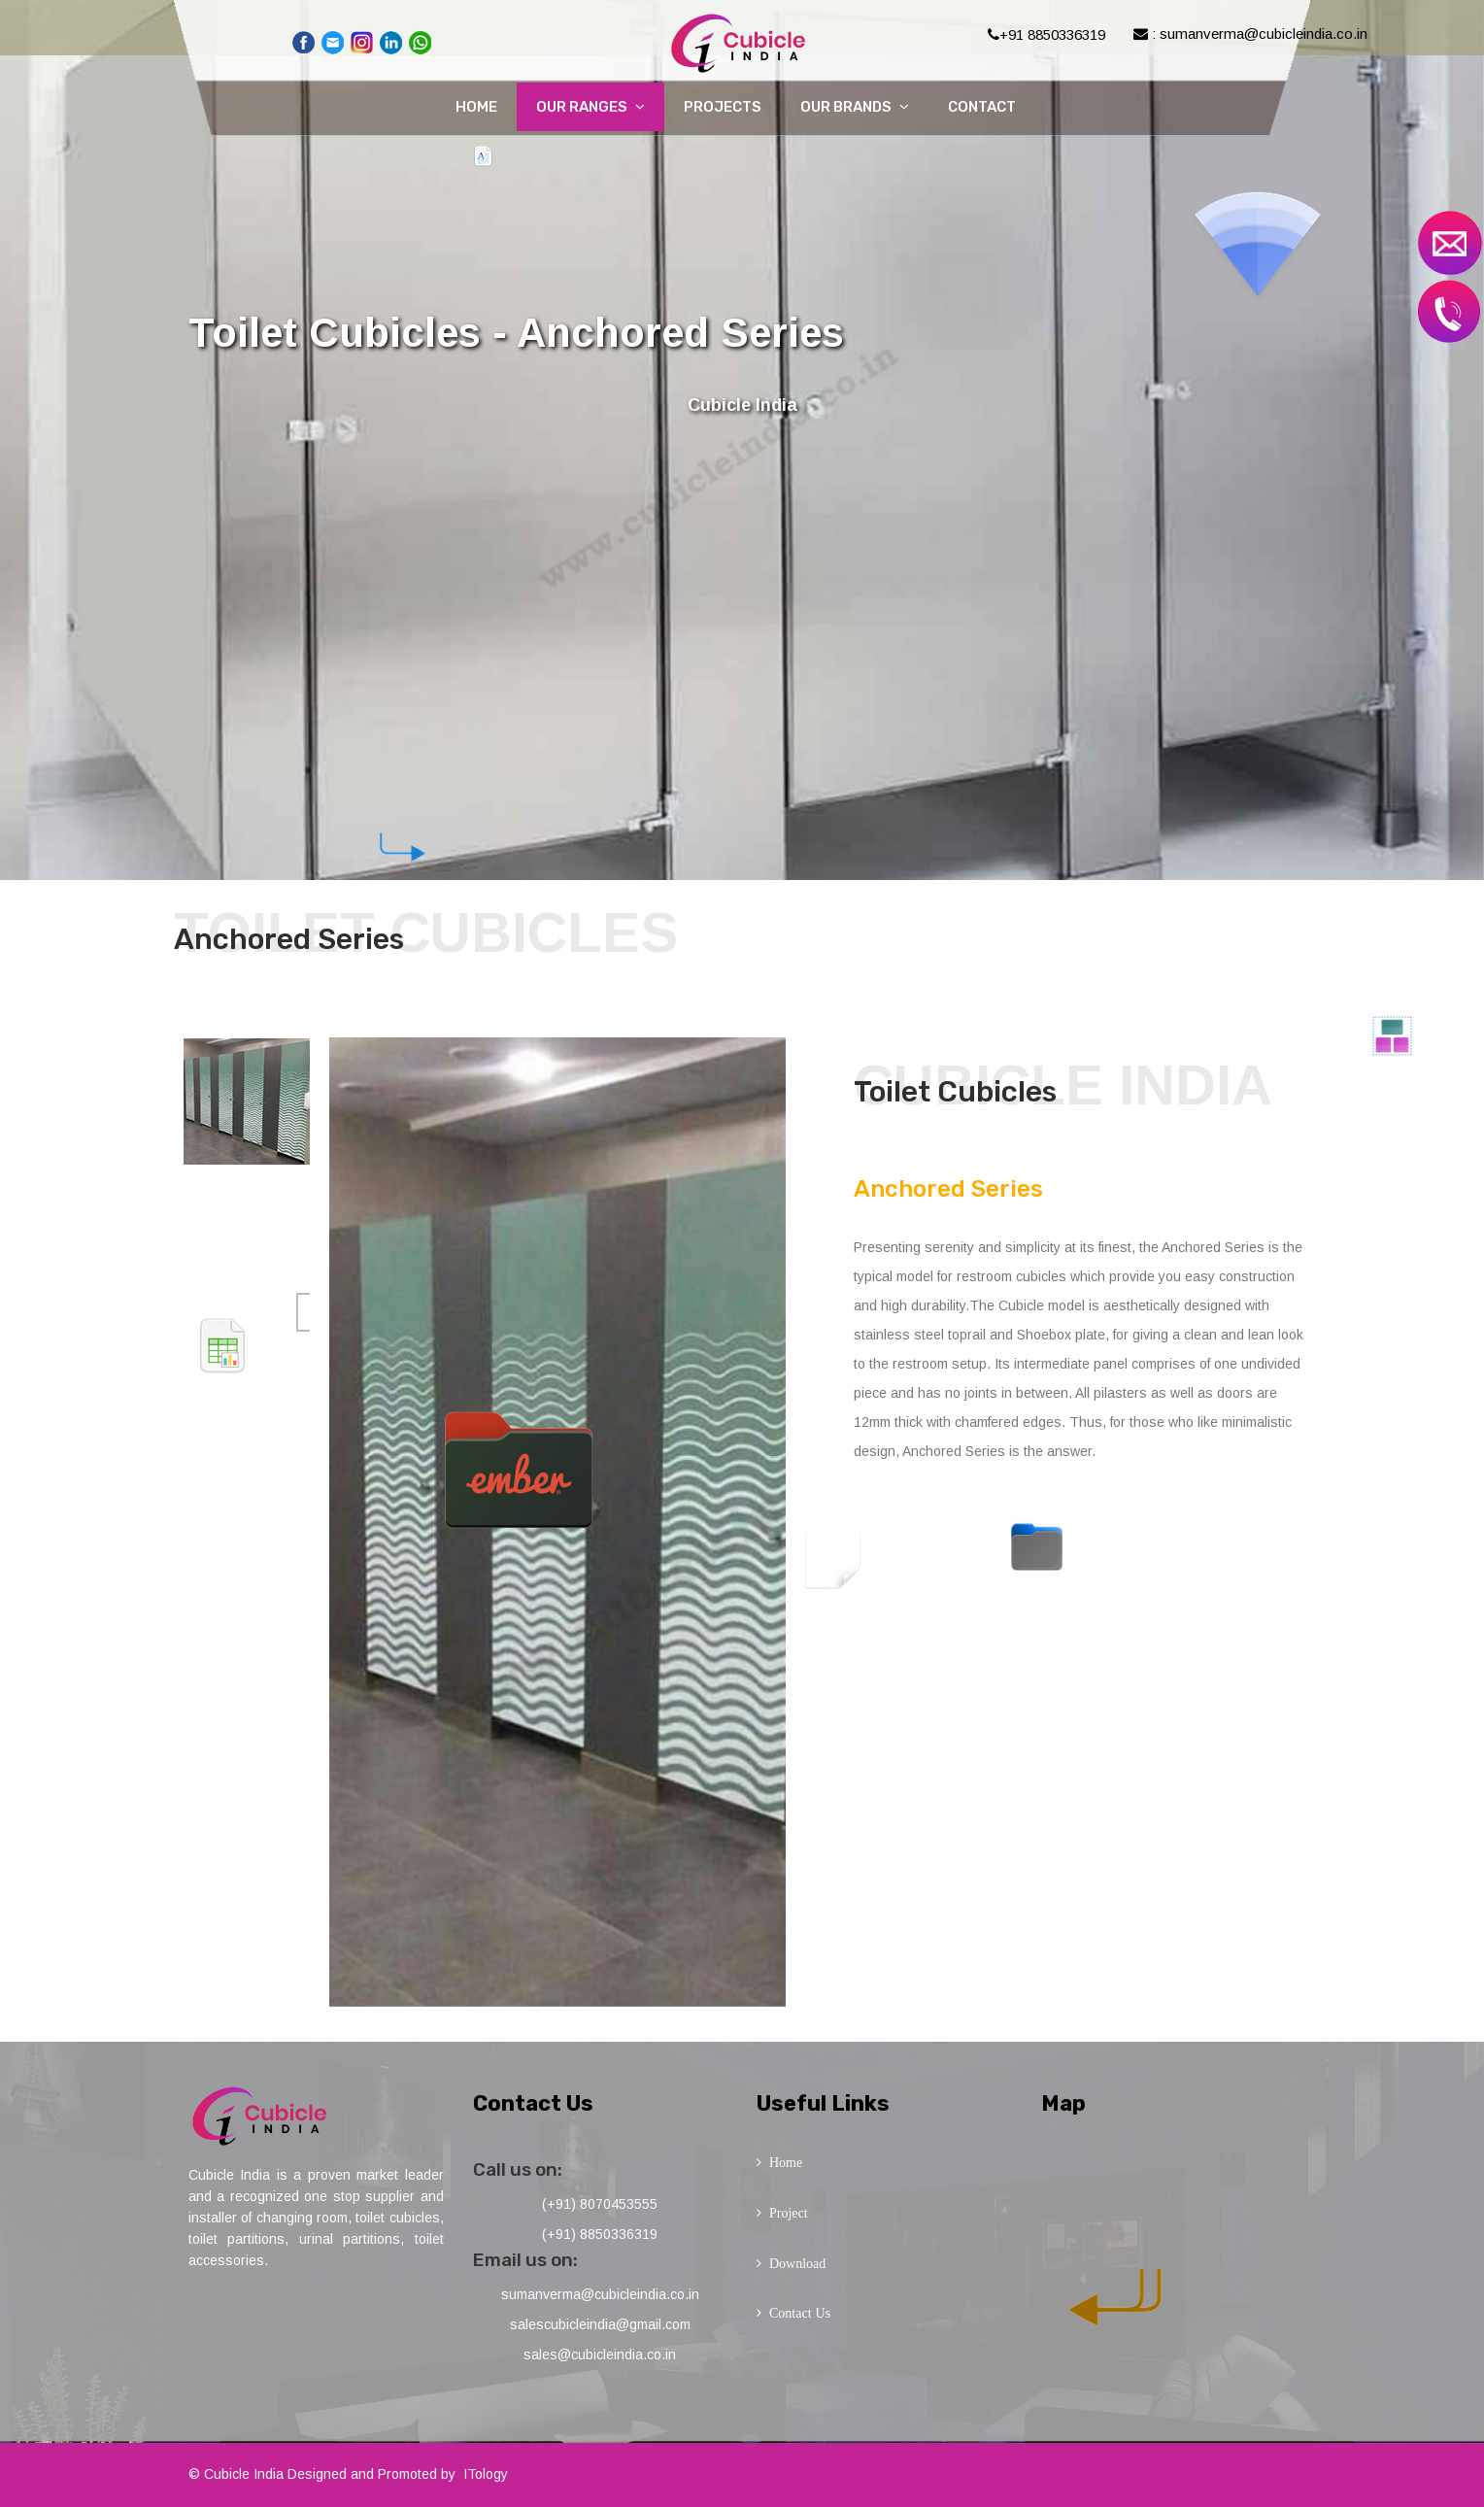  Describe the element at coordinates (1036, 1546) in the screenshot. I see `open a folder or directory` at that location.